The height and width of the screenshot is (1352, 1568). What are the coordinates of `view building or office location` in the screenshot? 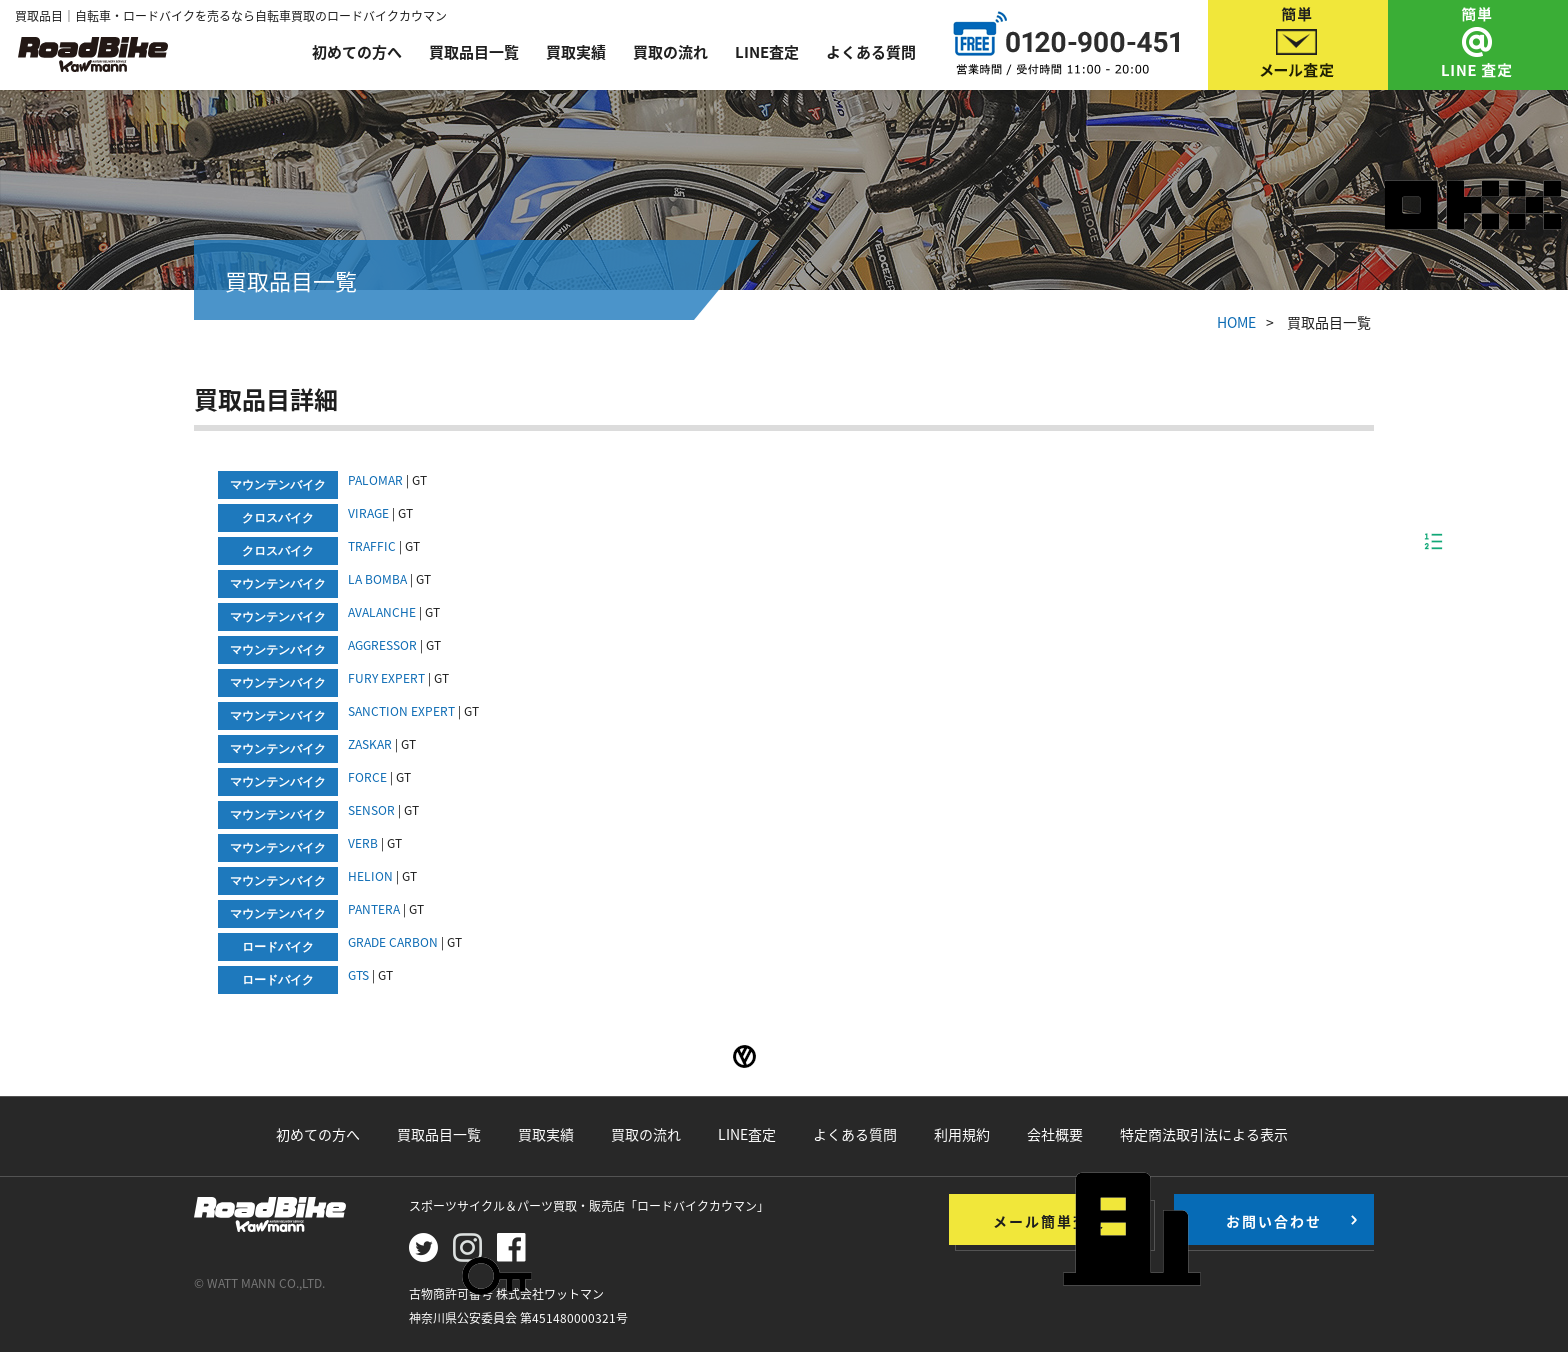 It's located at (1132, 1229).